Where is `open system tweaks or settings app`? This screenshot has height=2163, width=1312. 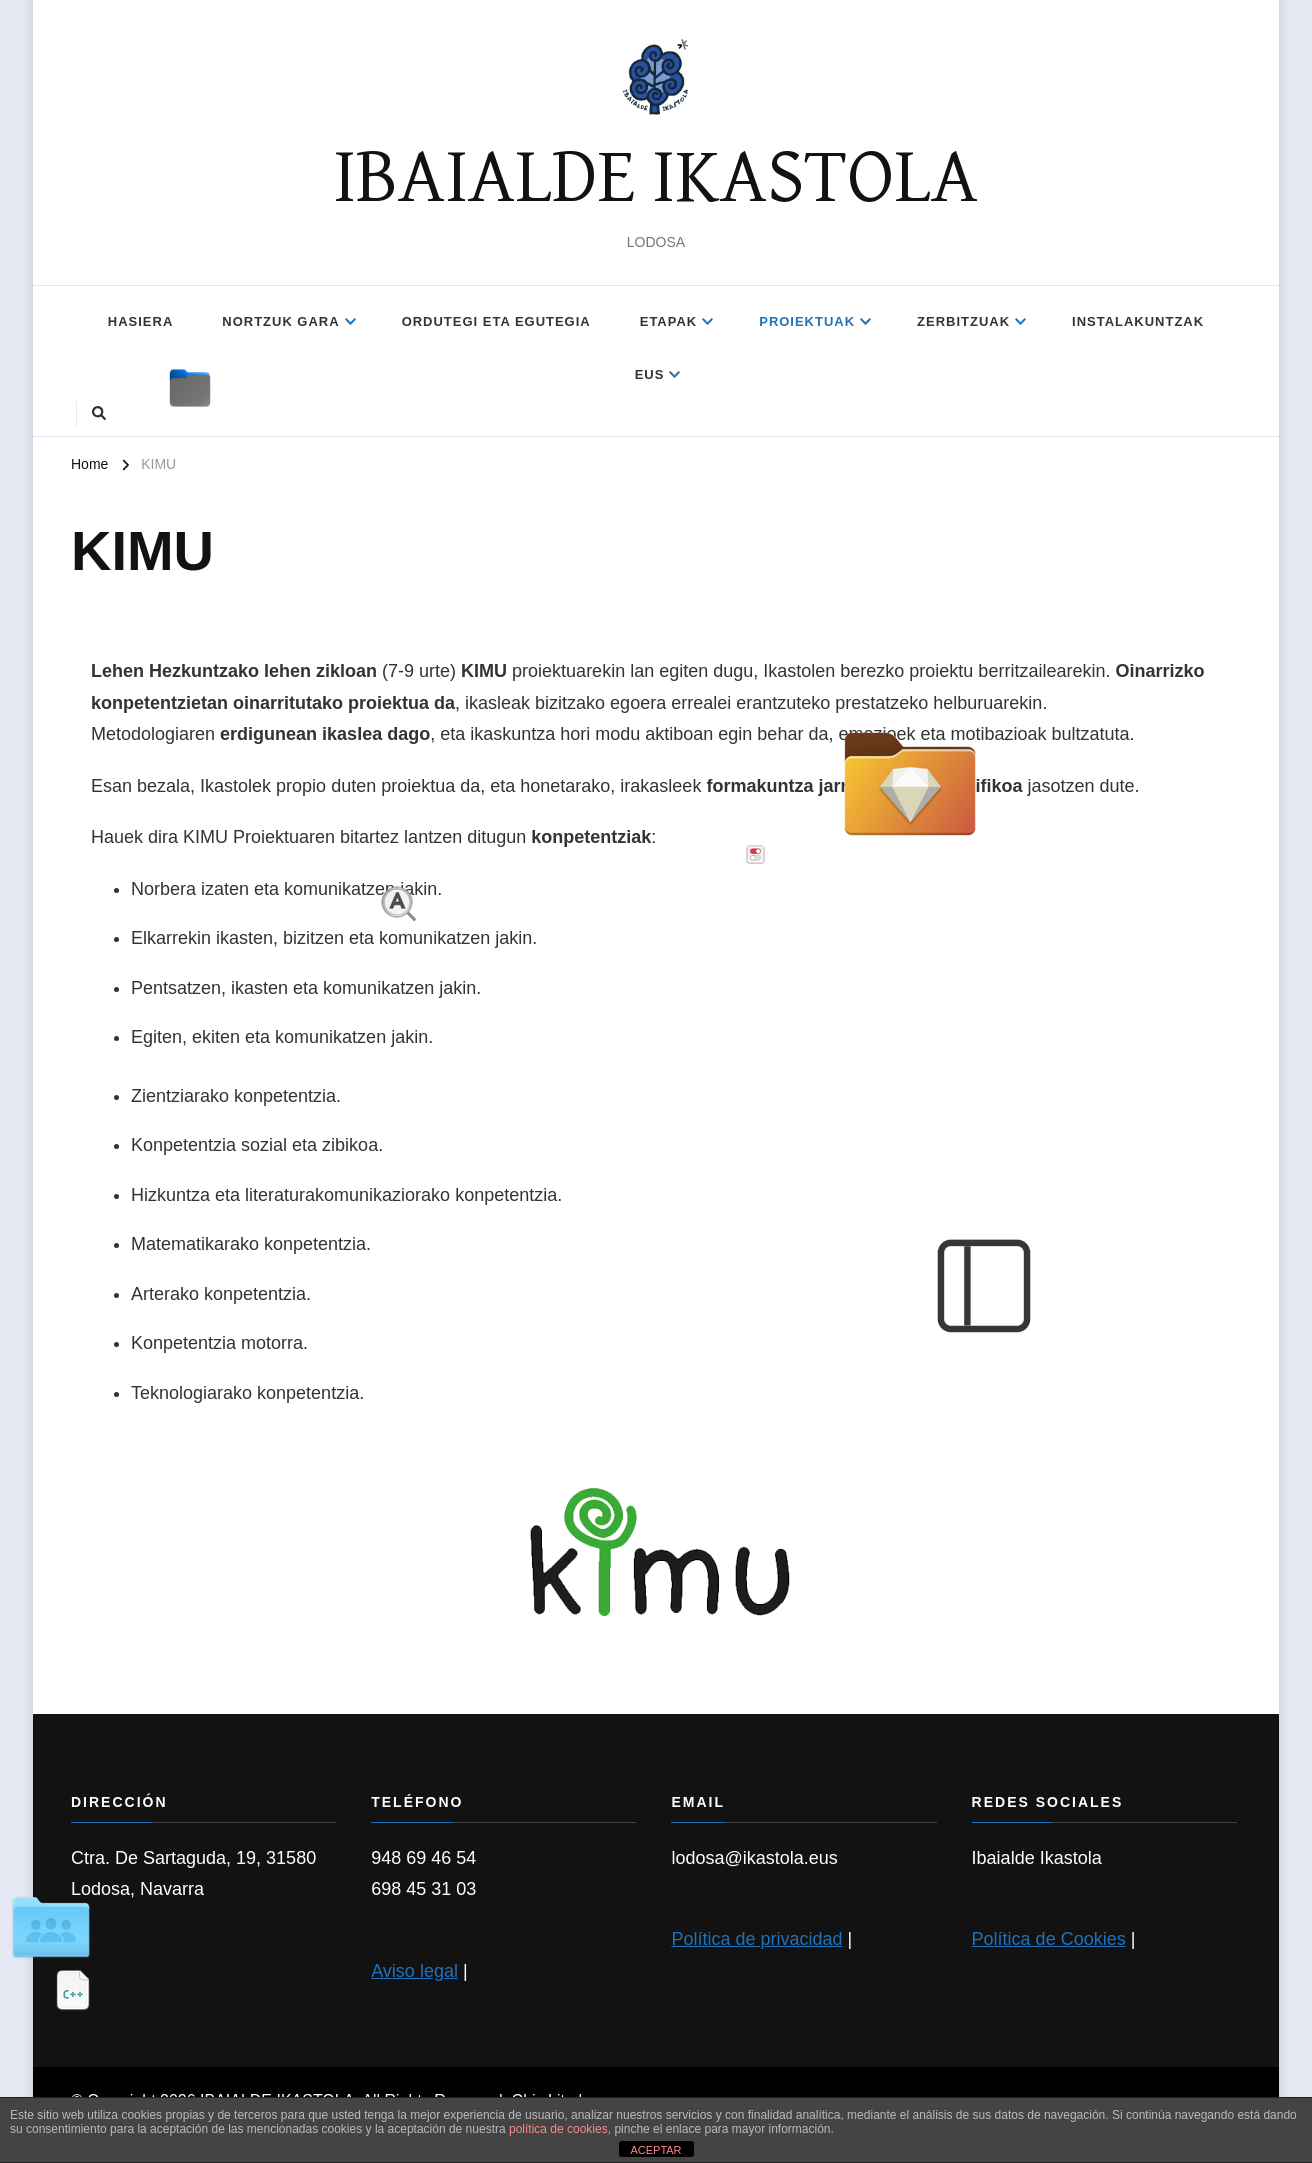
open system tweaks or settings app is located at coordinates (755, 854).